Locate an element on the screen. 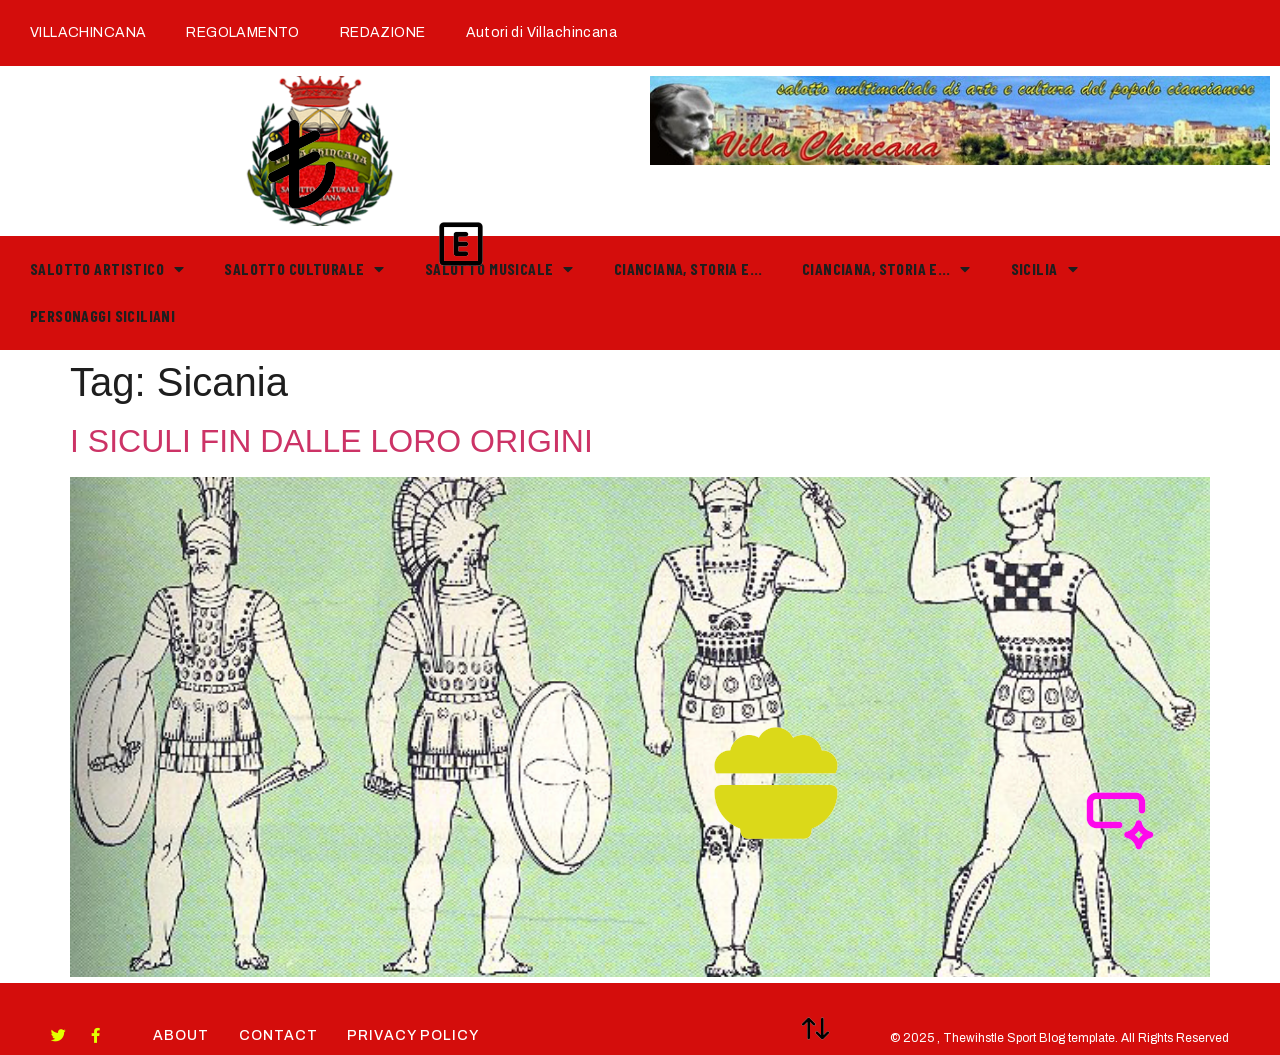 This screenshot has width=1280, height=1055. sort items in ascending or descending order is located at coordinates (815, 1028).